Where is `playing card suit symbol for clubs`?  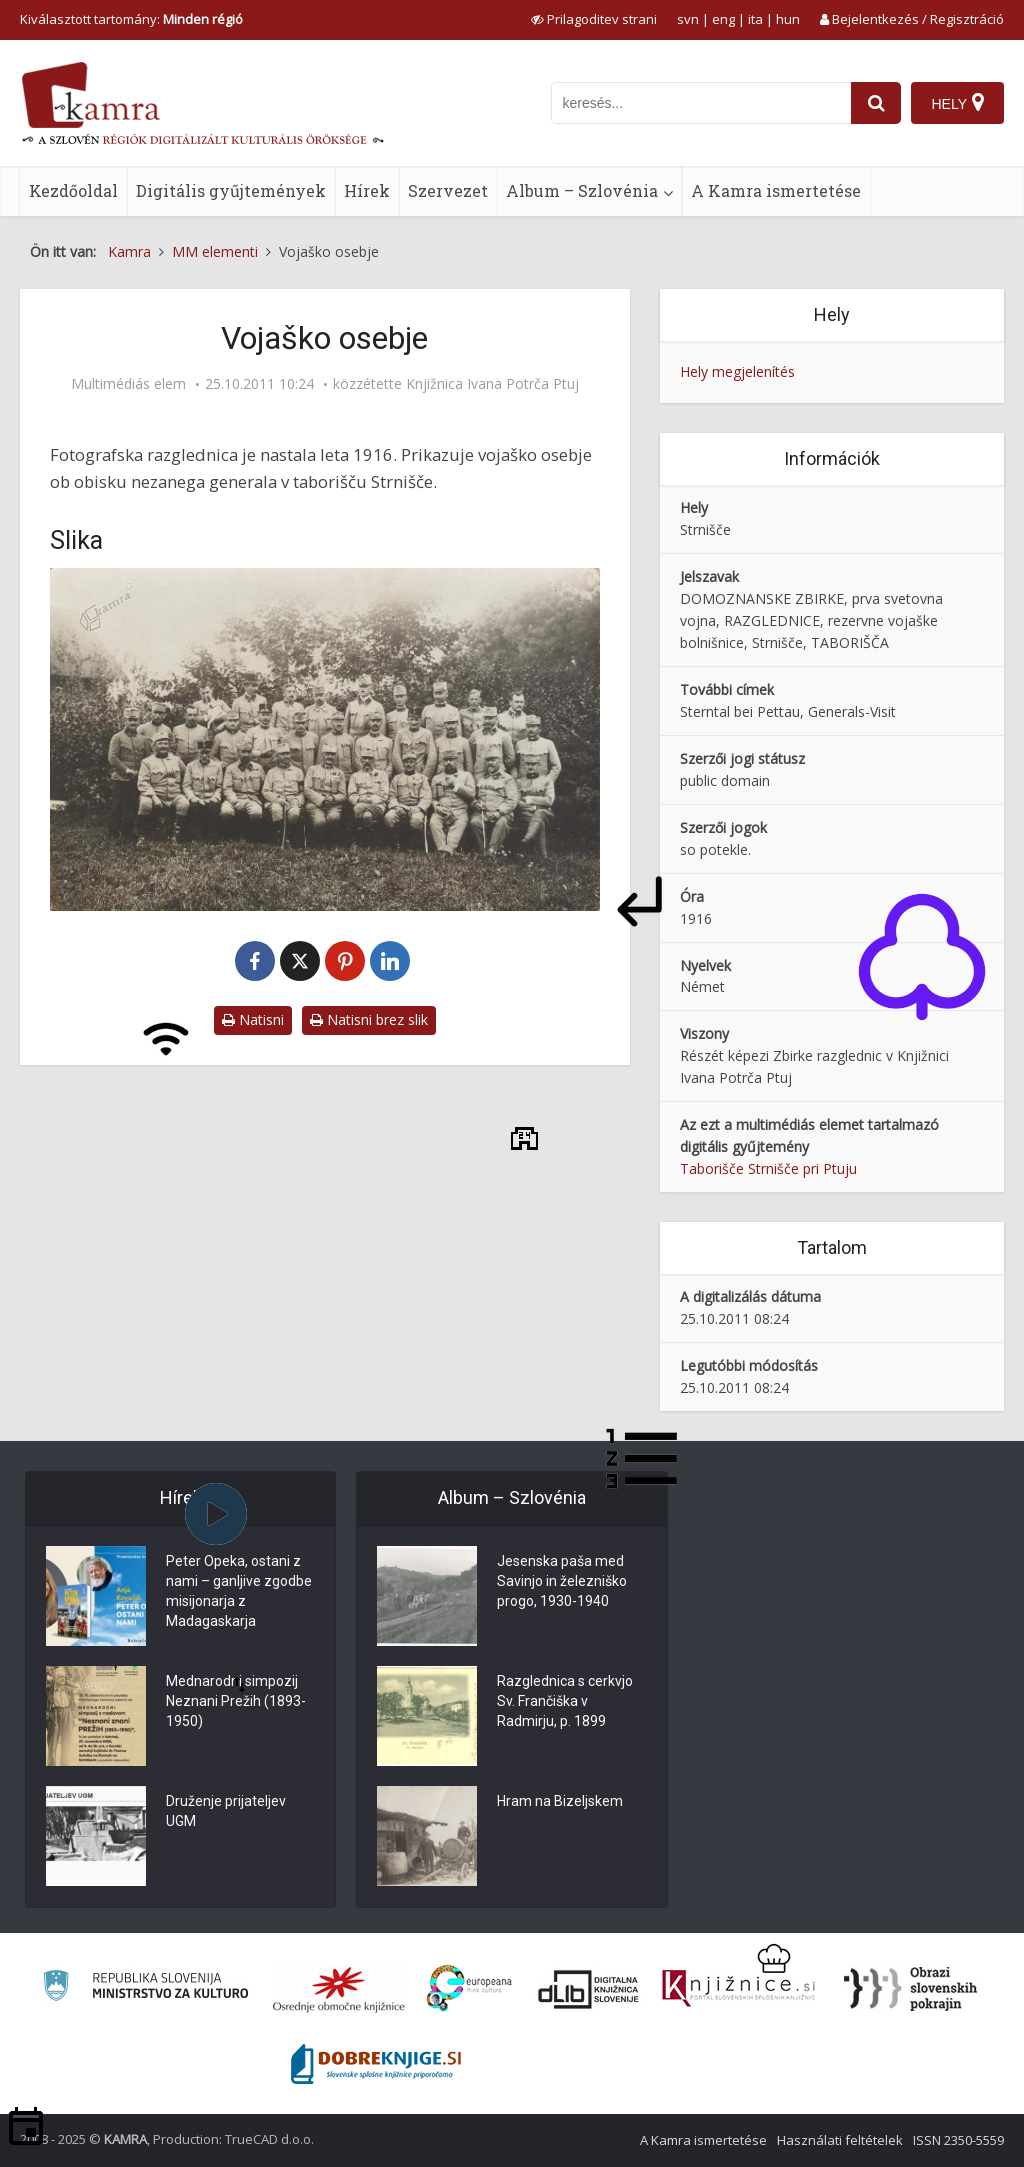 playing card suit symbol for clubs is located at coordinates (922, 957).